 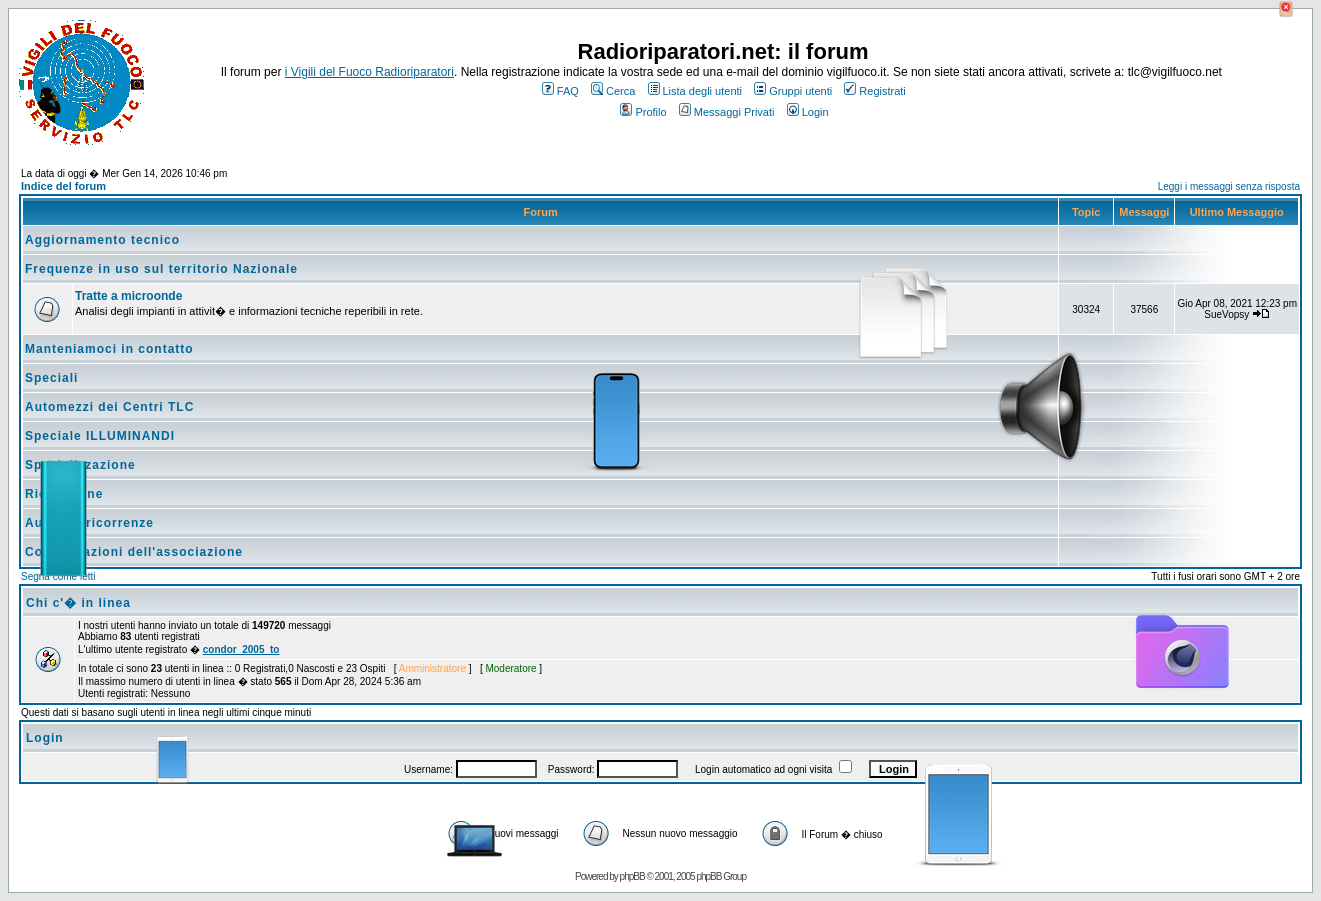 What do you see at coordinates (903, 314) in the screenshot?
I see `multiple files or items selected` at bounding box center [903, 314].